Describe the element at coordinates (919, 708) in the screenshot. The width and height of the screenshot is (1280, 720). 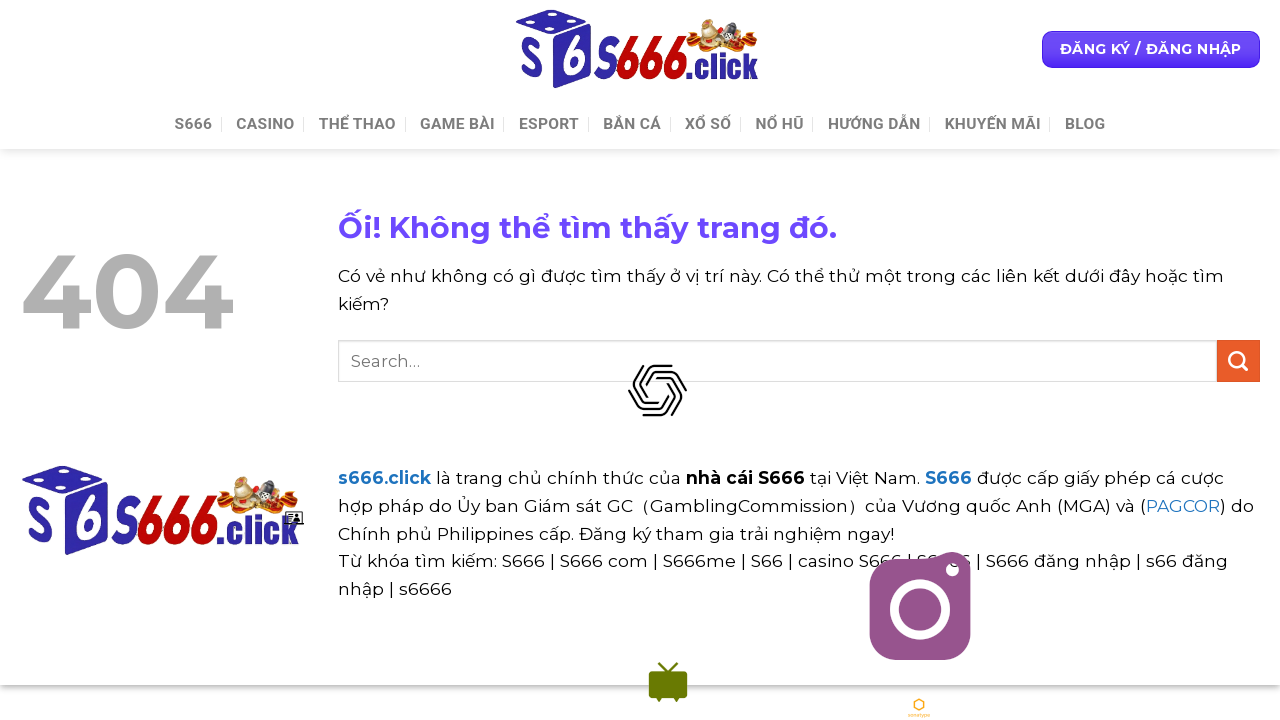
I see `navigate to Sonatype website or services` at that location.